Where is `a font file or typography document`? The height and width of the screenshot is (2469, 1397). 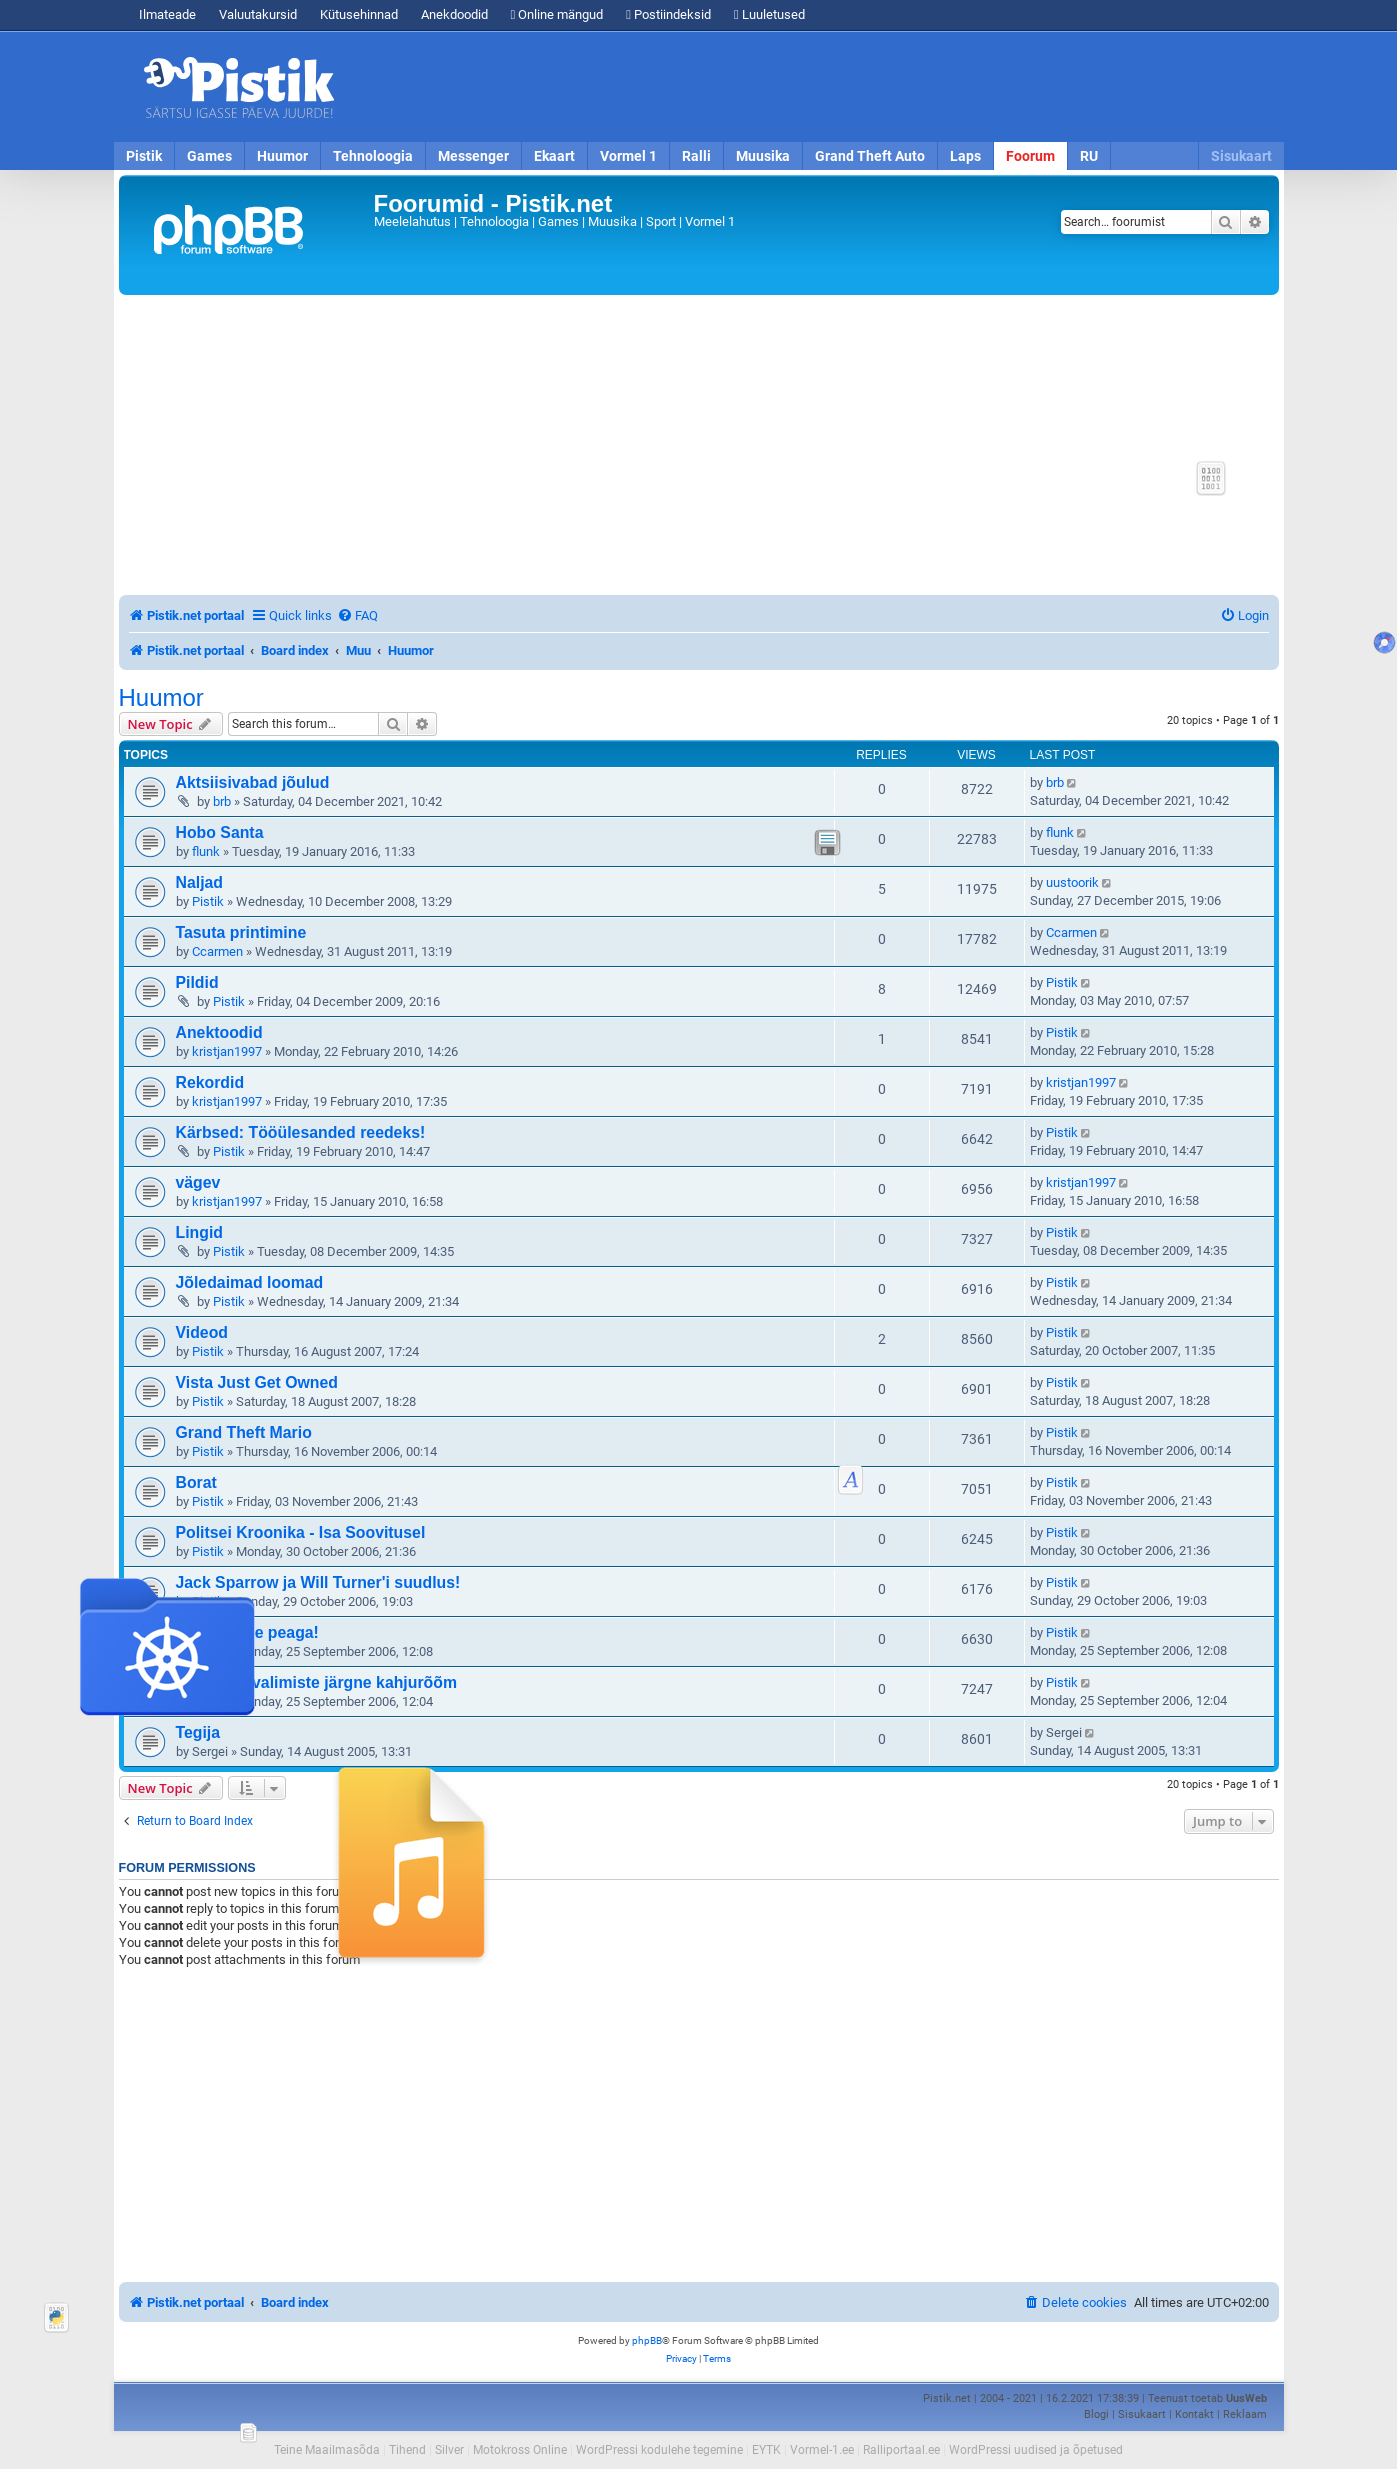
a font file or typography document is located at coordinates (850, 1479).